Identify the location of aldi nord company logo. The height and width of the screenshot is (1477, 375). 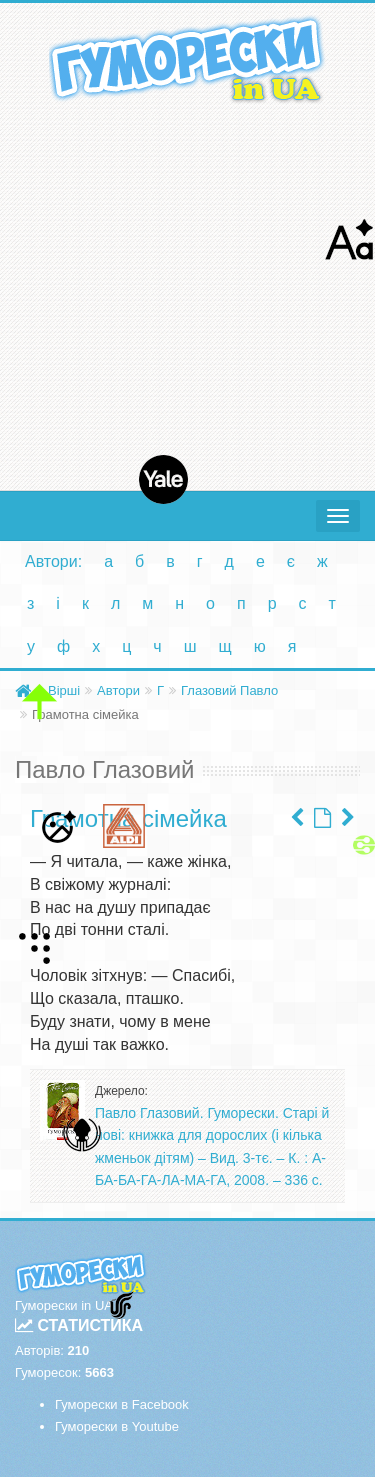
(124, 826).